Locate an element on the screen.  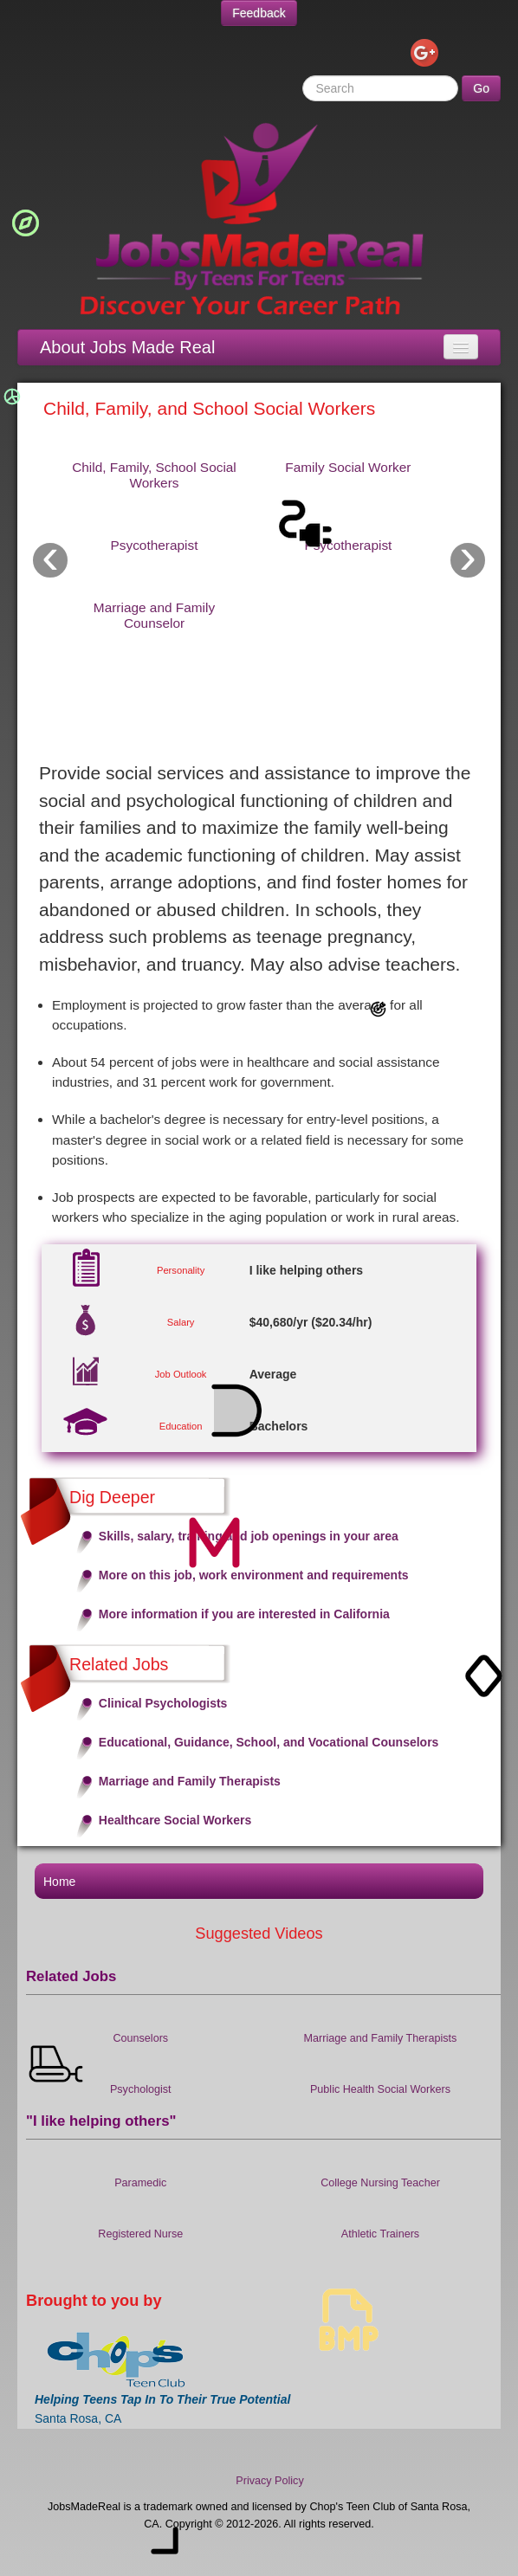
open safari browser is located at coordinates (25, 223).